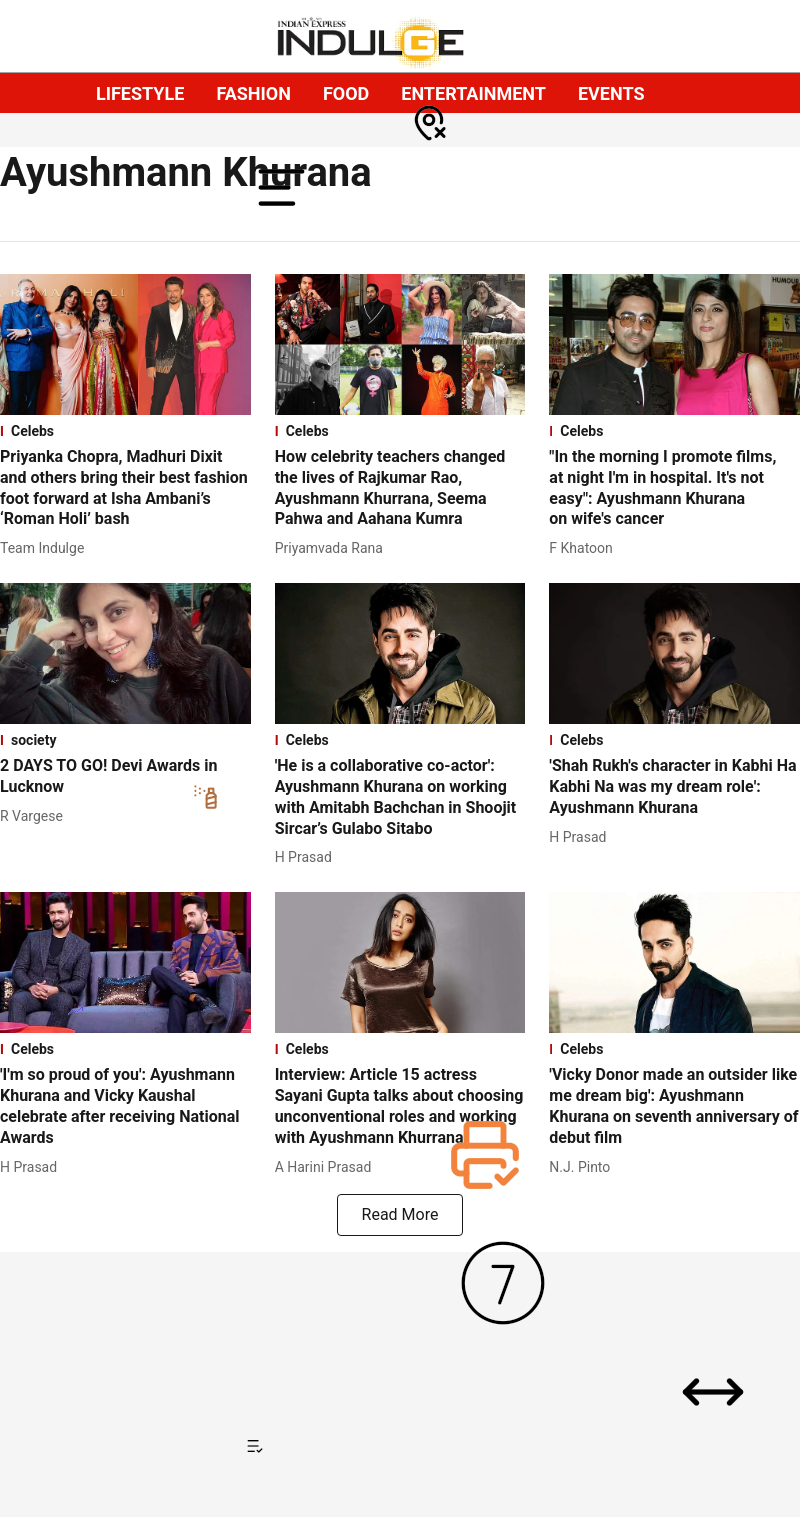 The height and width of the screenshot is (1517, 800). Describe the element at coordinates (75, 1010) in the screenshot. I see `view trending or popular content` at that location.